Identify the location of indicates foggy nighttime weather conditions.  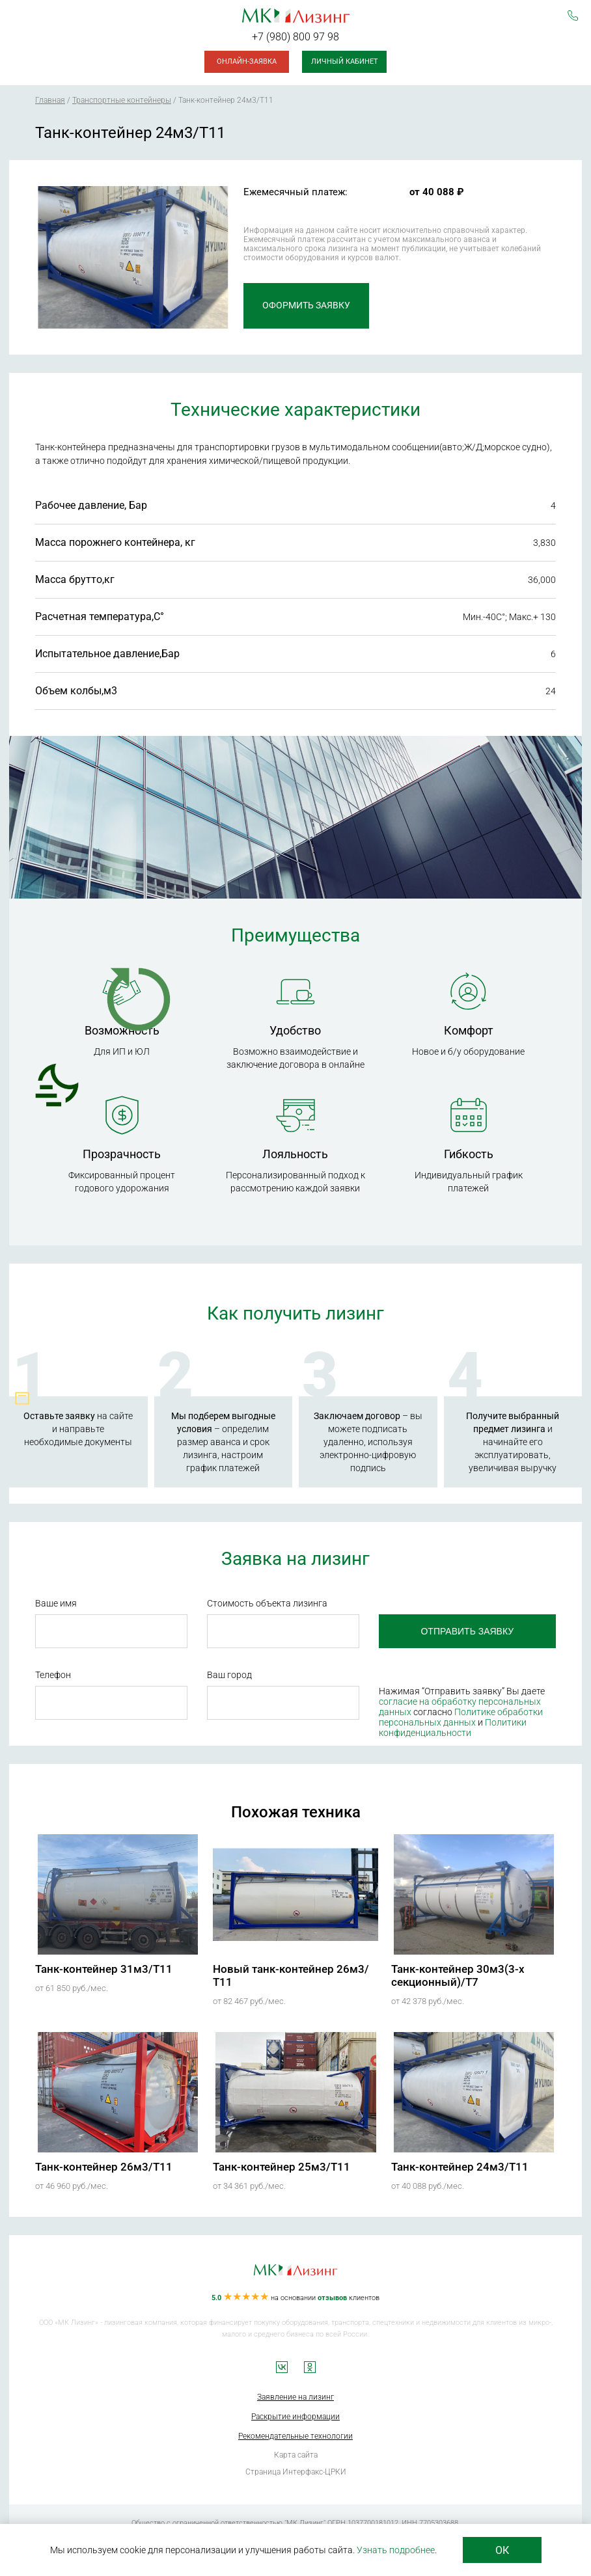
(57, 1085).